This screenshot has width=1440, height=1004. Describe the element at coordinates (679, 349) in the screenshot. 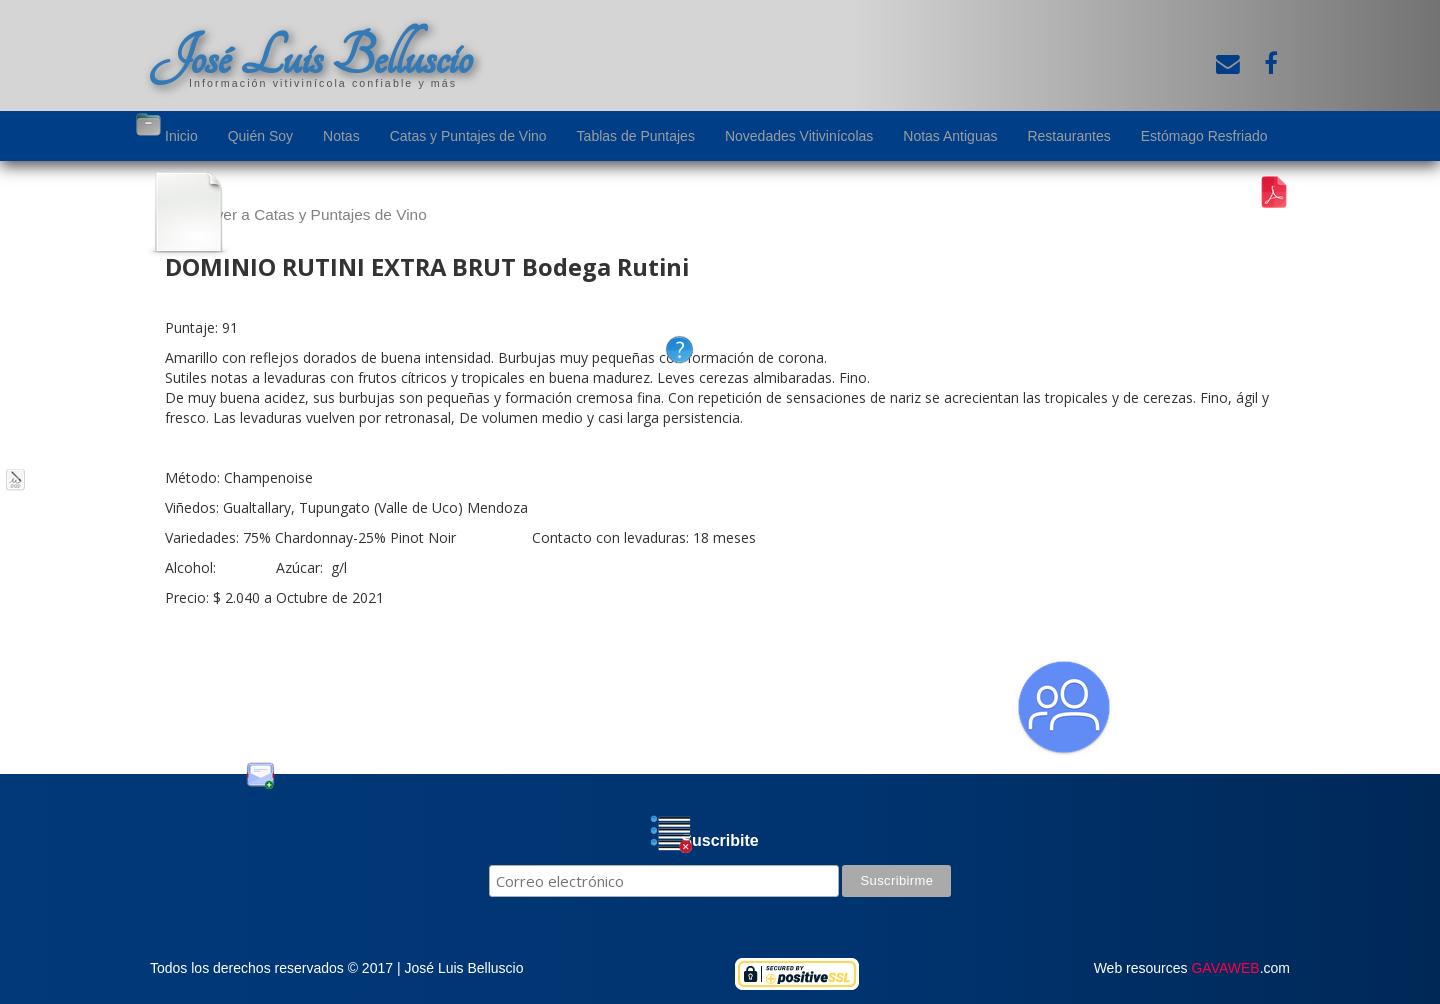

I see `open help documentation` at that location.